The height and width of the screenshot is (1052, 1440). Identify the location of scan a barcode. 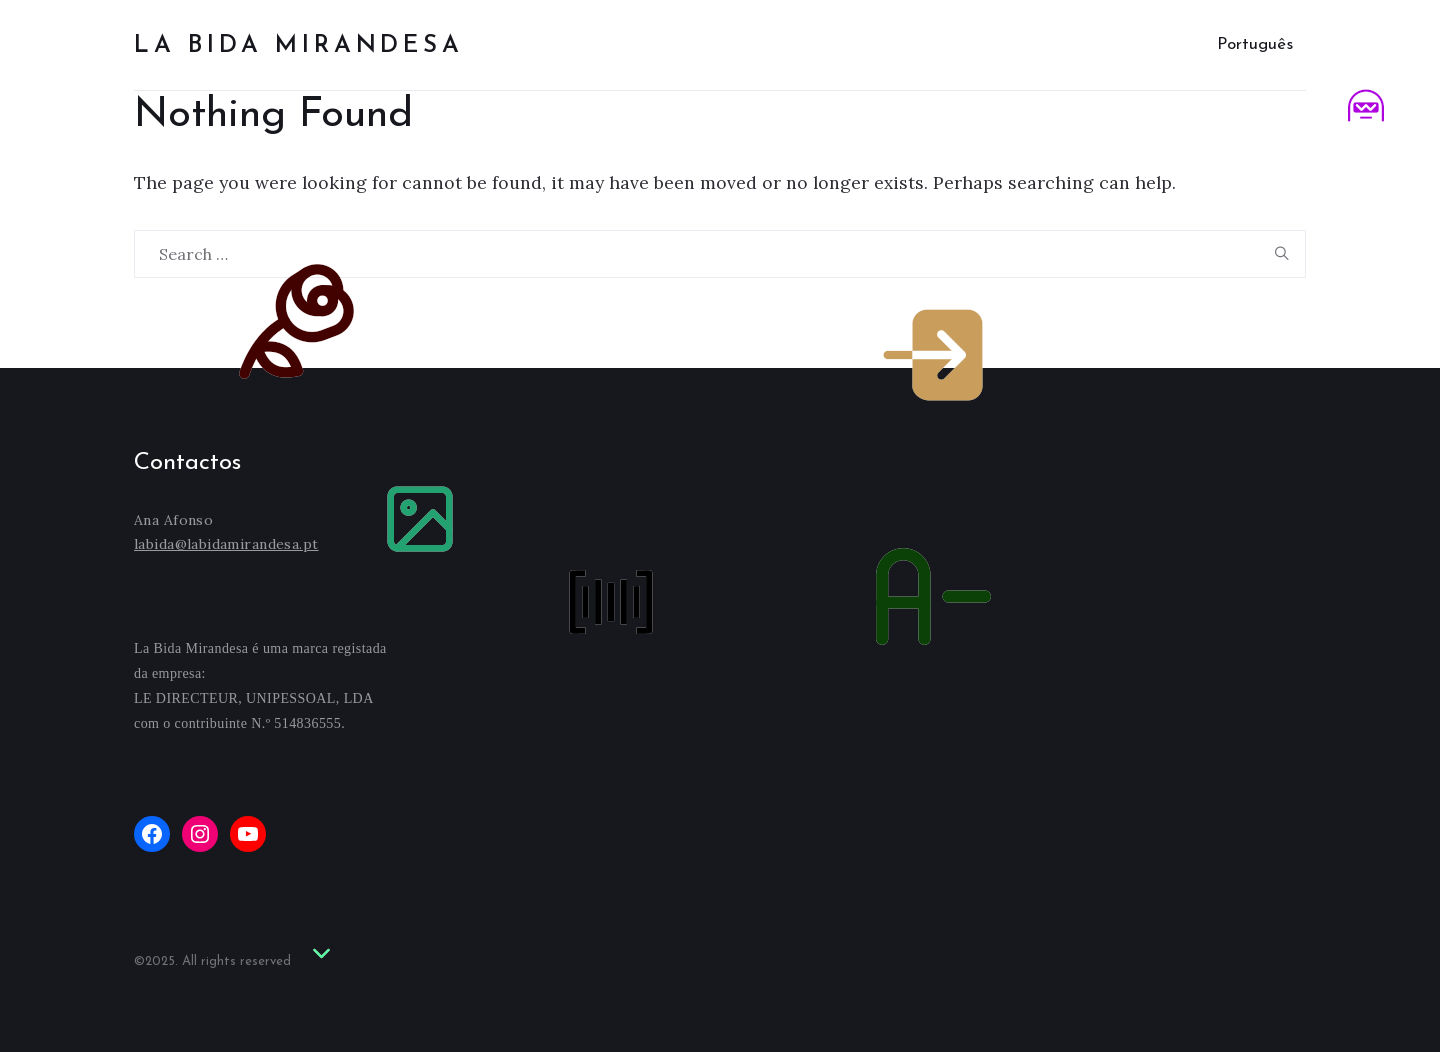
(611, 602).